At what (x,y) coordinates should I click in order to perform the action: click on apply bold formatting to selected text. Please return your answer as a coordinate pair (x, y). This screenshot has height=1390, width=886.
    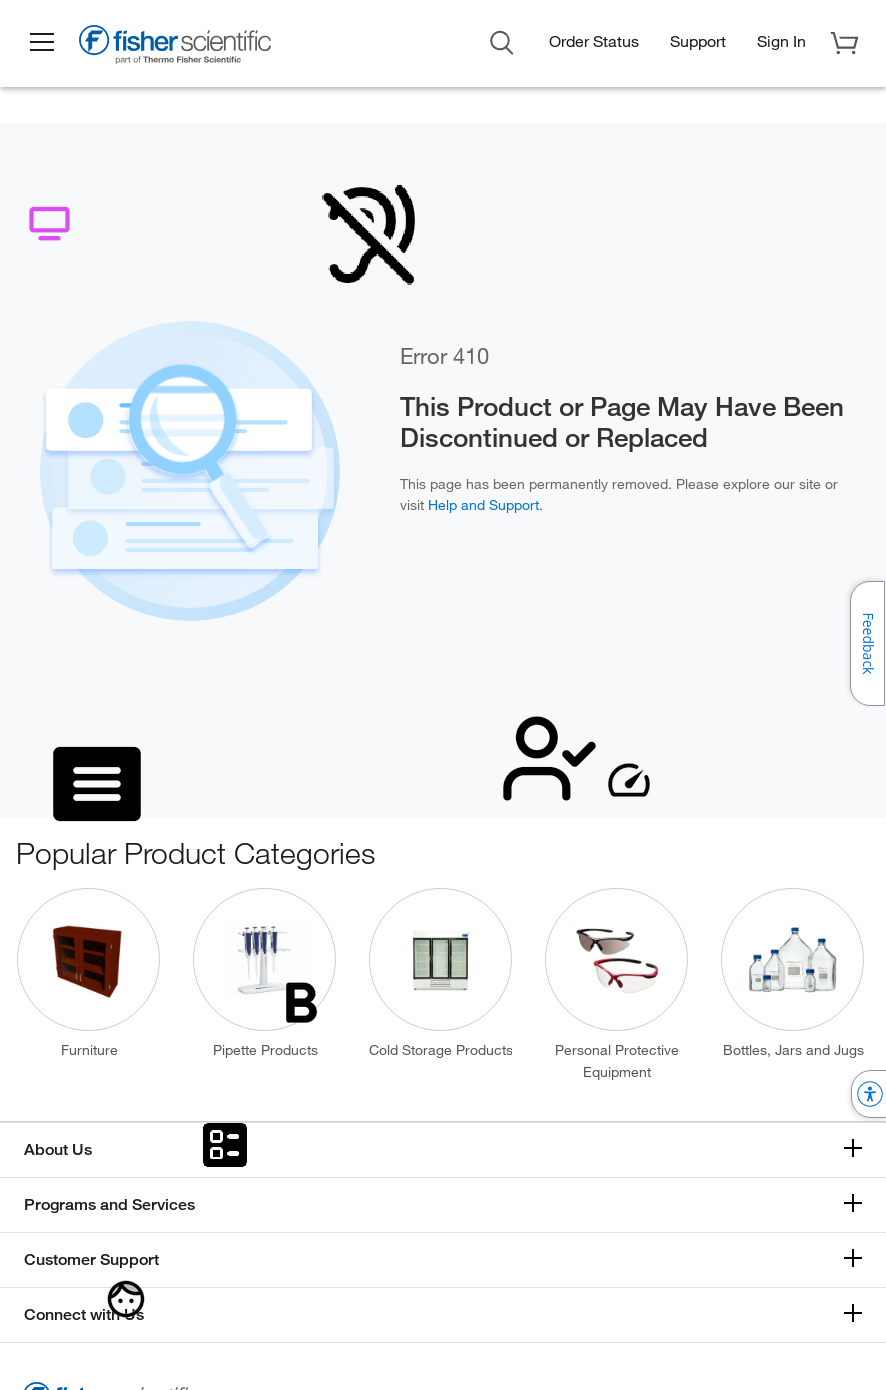
    Looking at the image, I should click on (300, 1005).